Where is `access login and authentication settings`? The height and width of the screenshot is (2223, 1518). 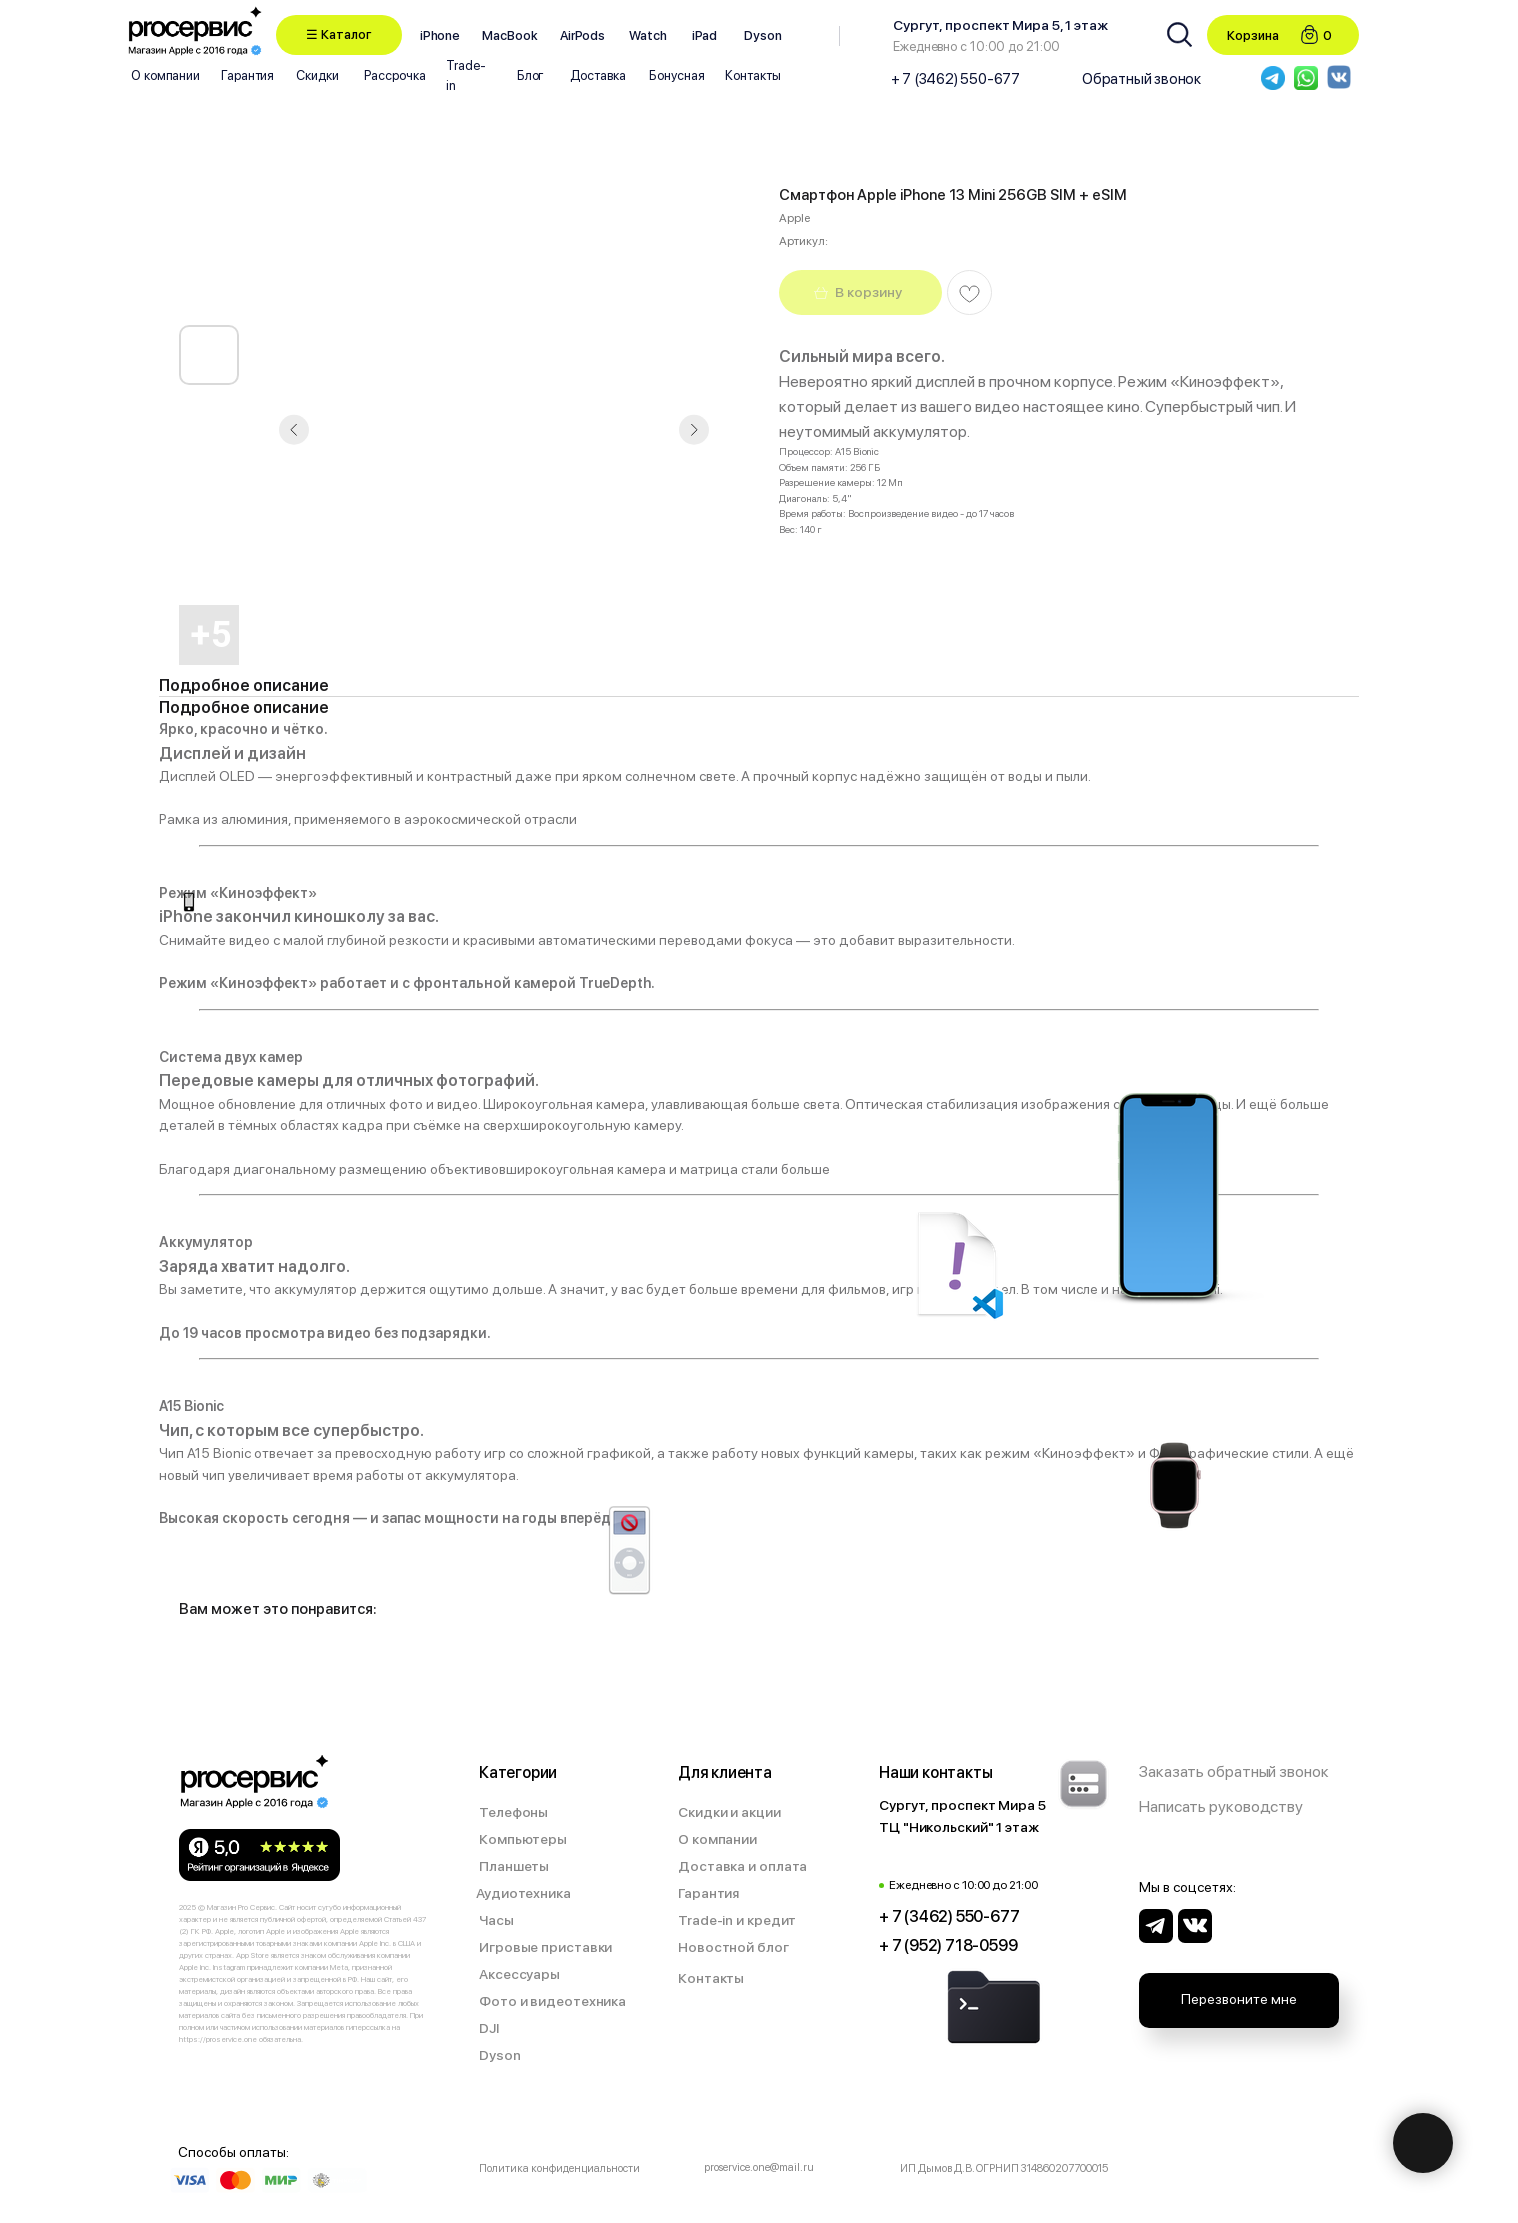
access login and authentication settings is located at coordinates (1083, 1784).